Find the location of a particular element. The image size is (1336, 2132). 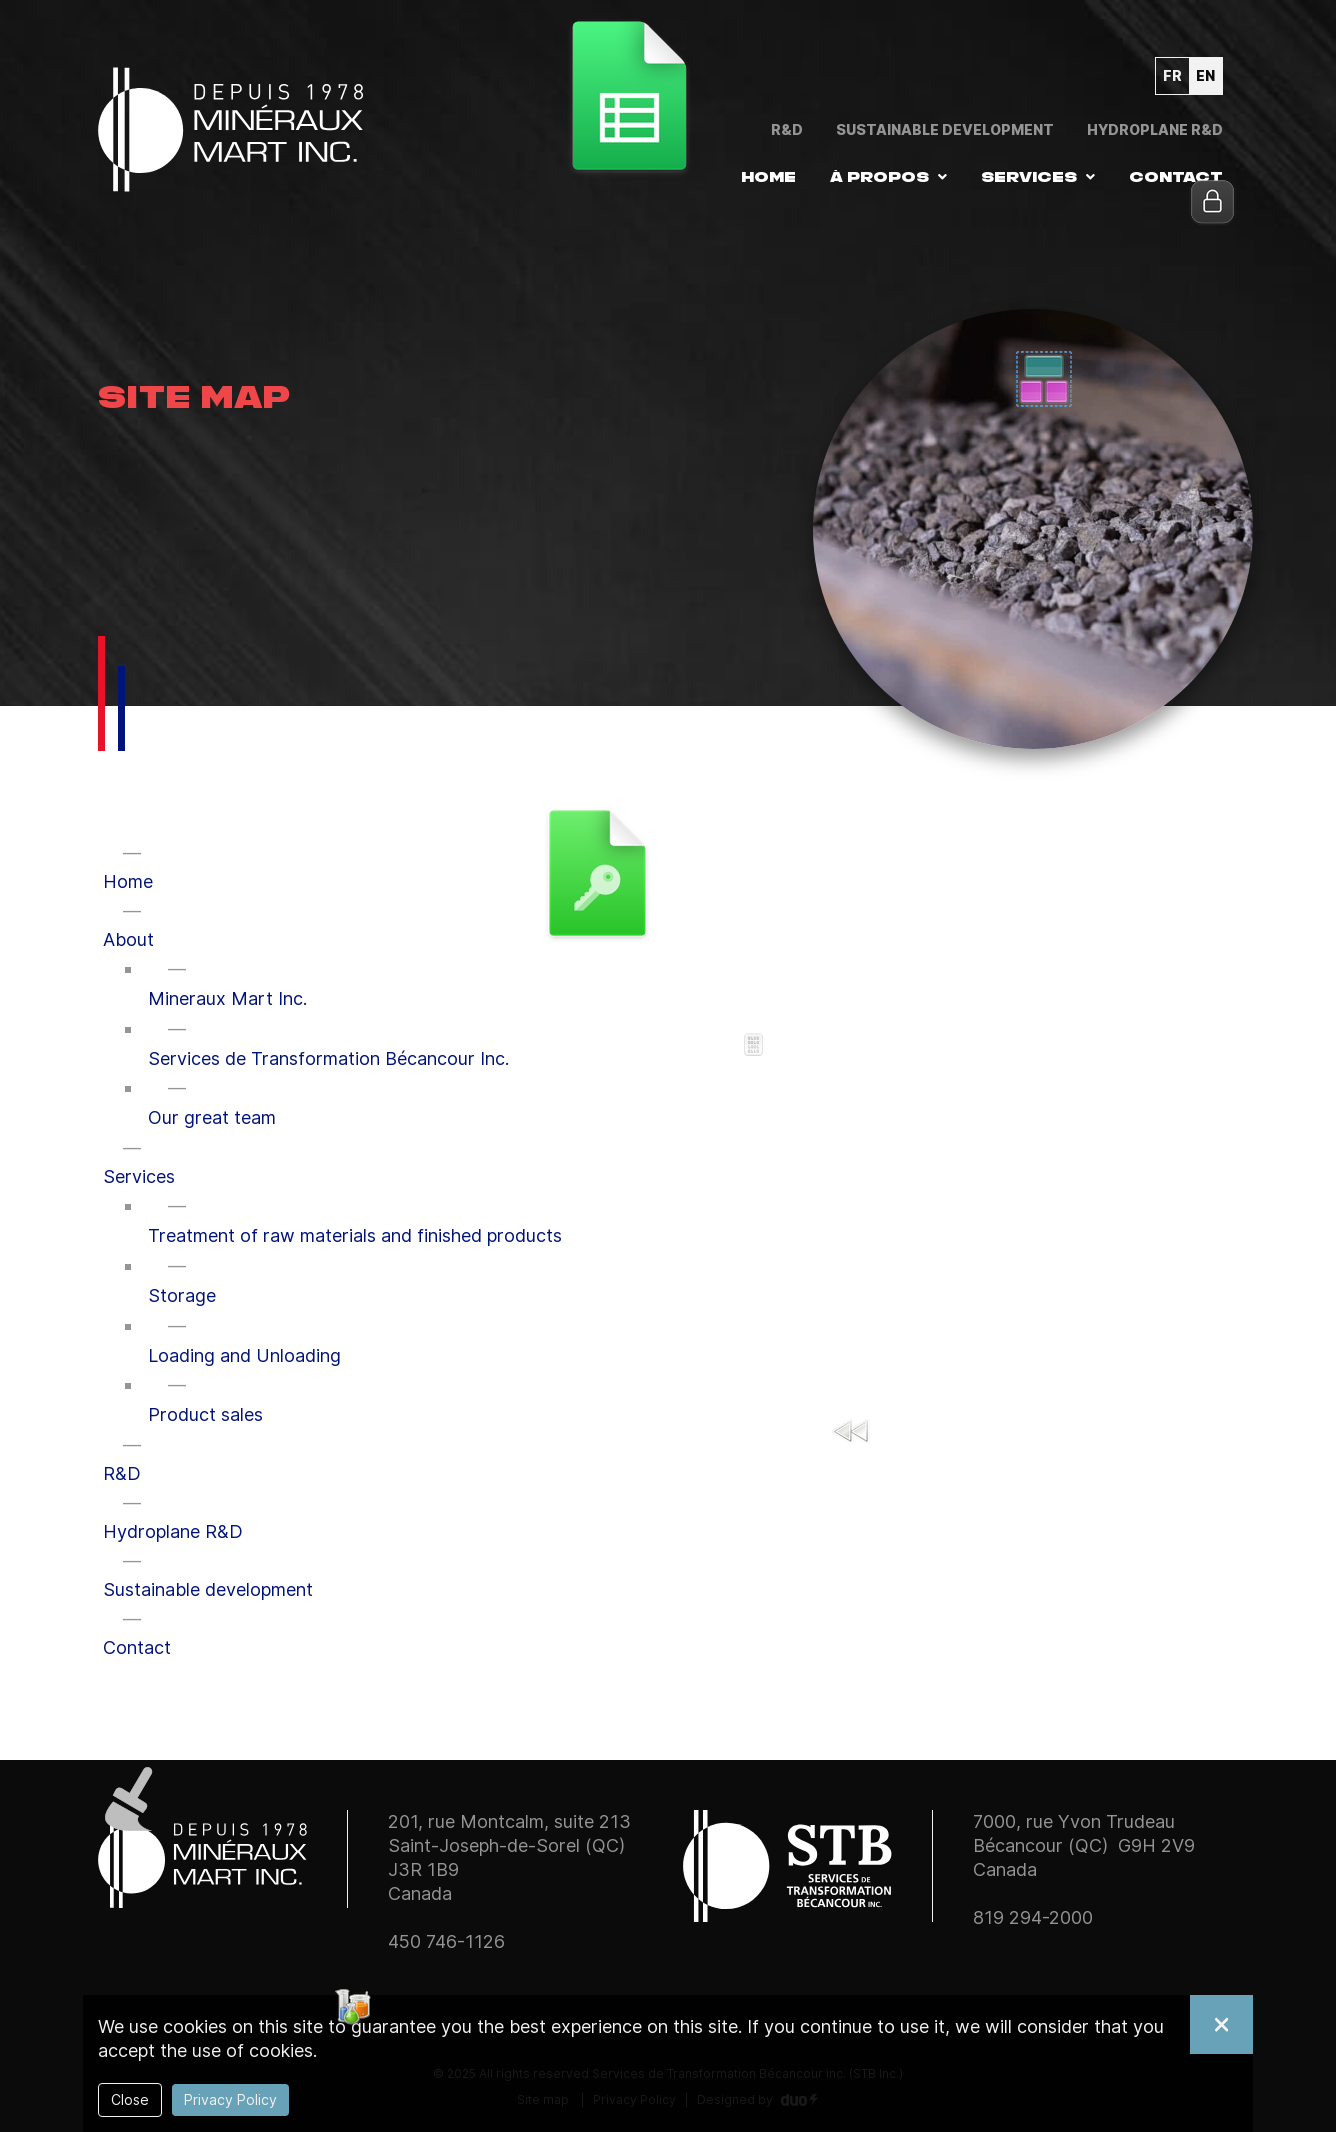

a PEM key file for secure authentication is located at coordinates (597, 875).